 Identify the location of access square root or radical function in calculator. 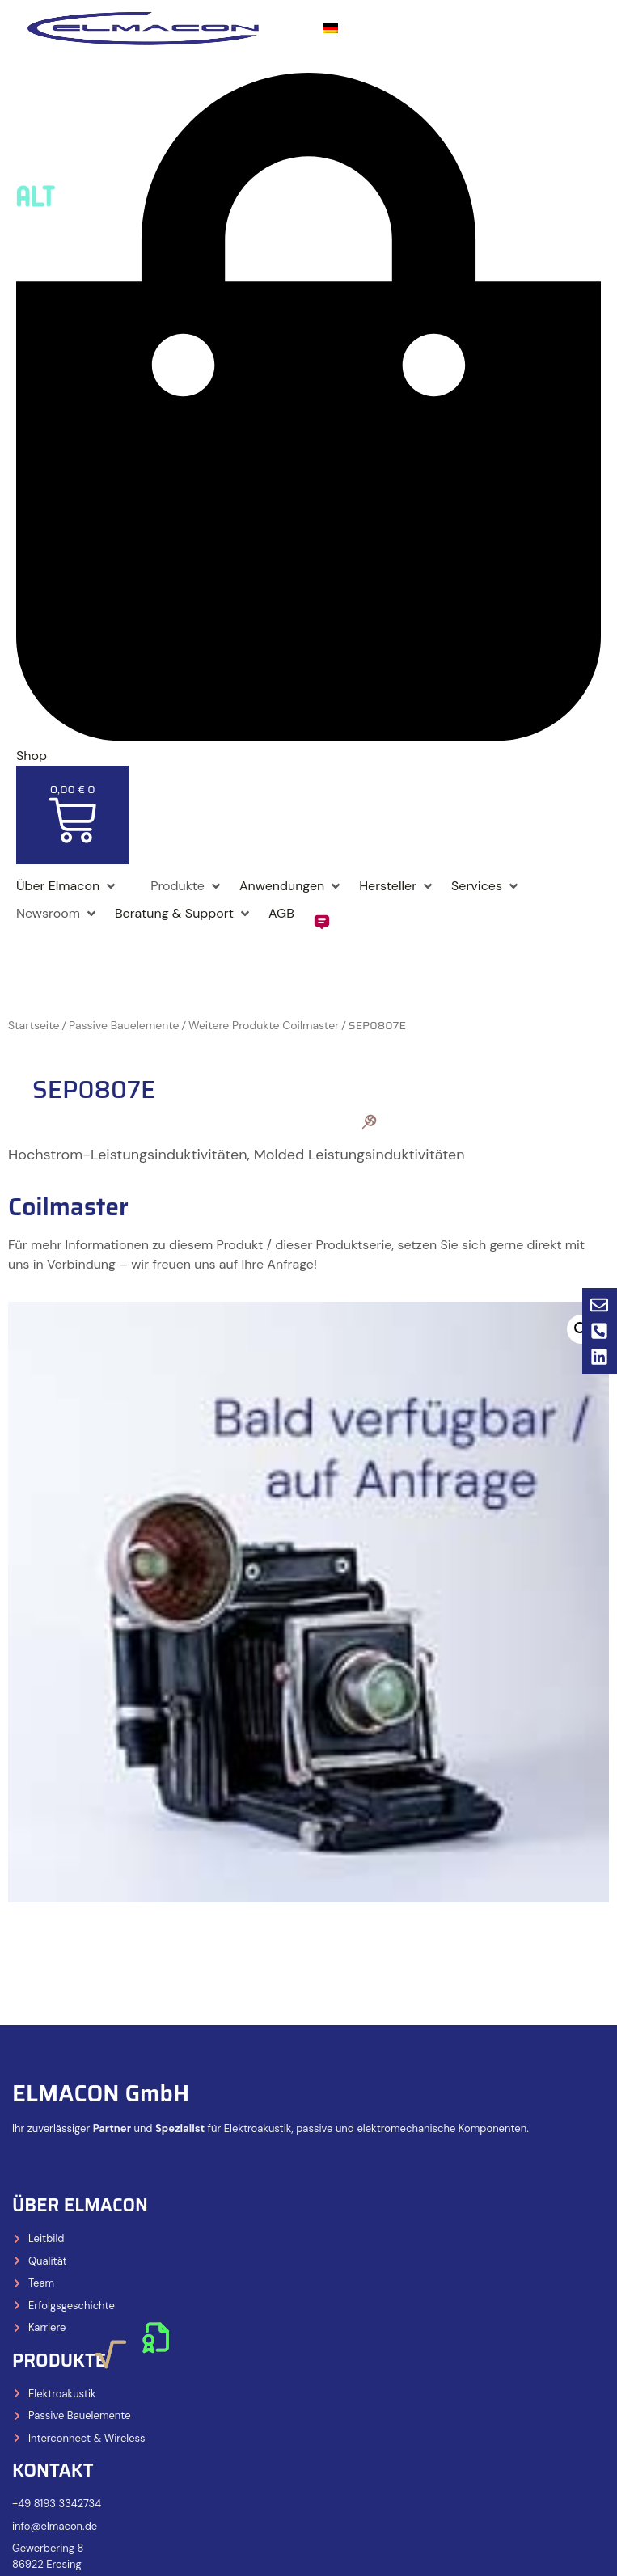
(111, 2354).